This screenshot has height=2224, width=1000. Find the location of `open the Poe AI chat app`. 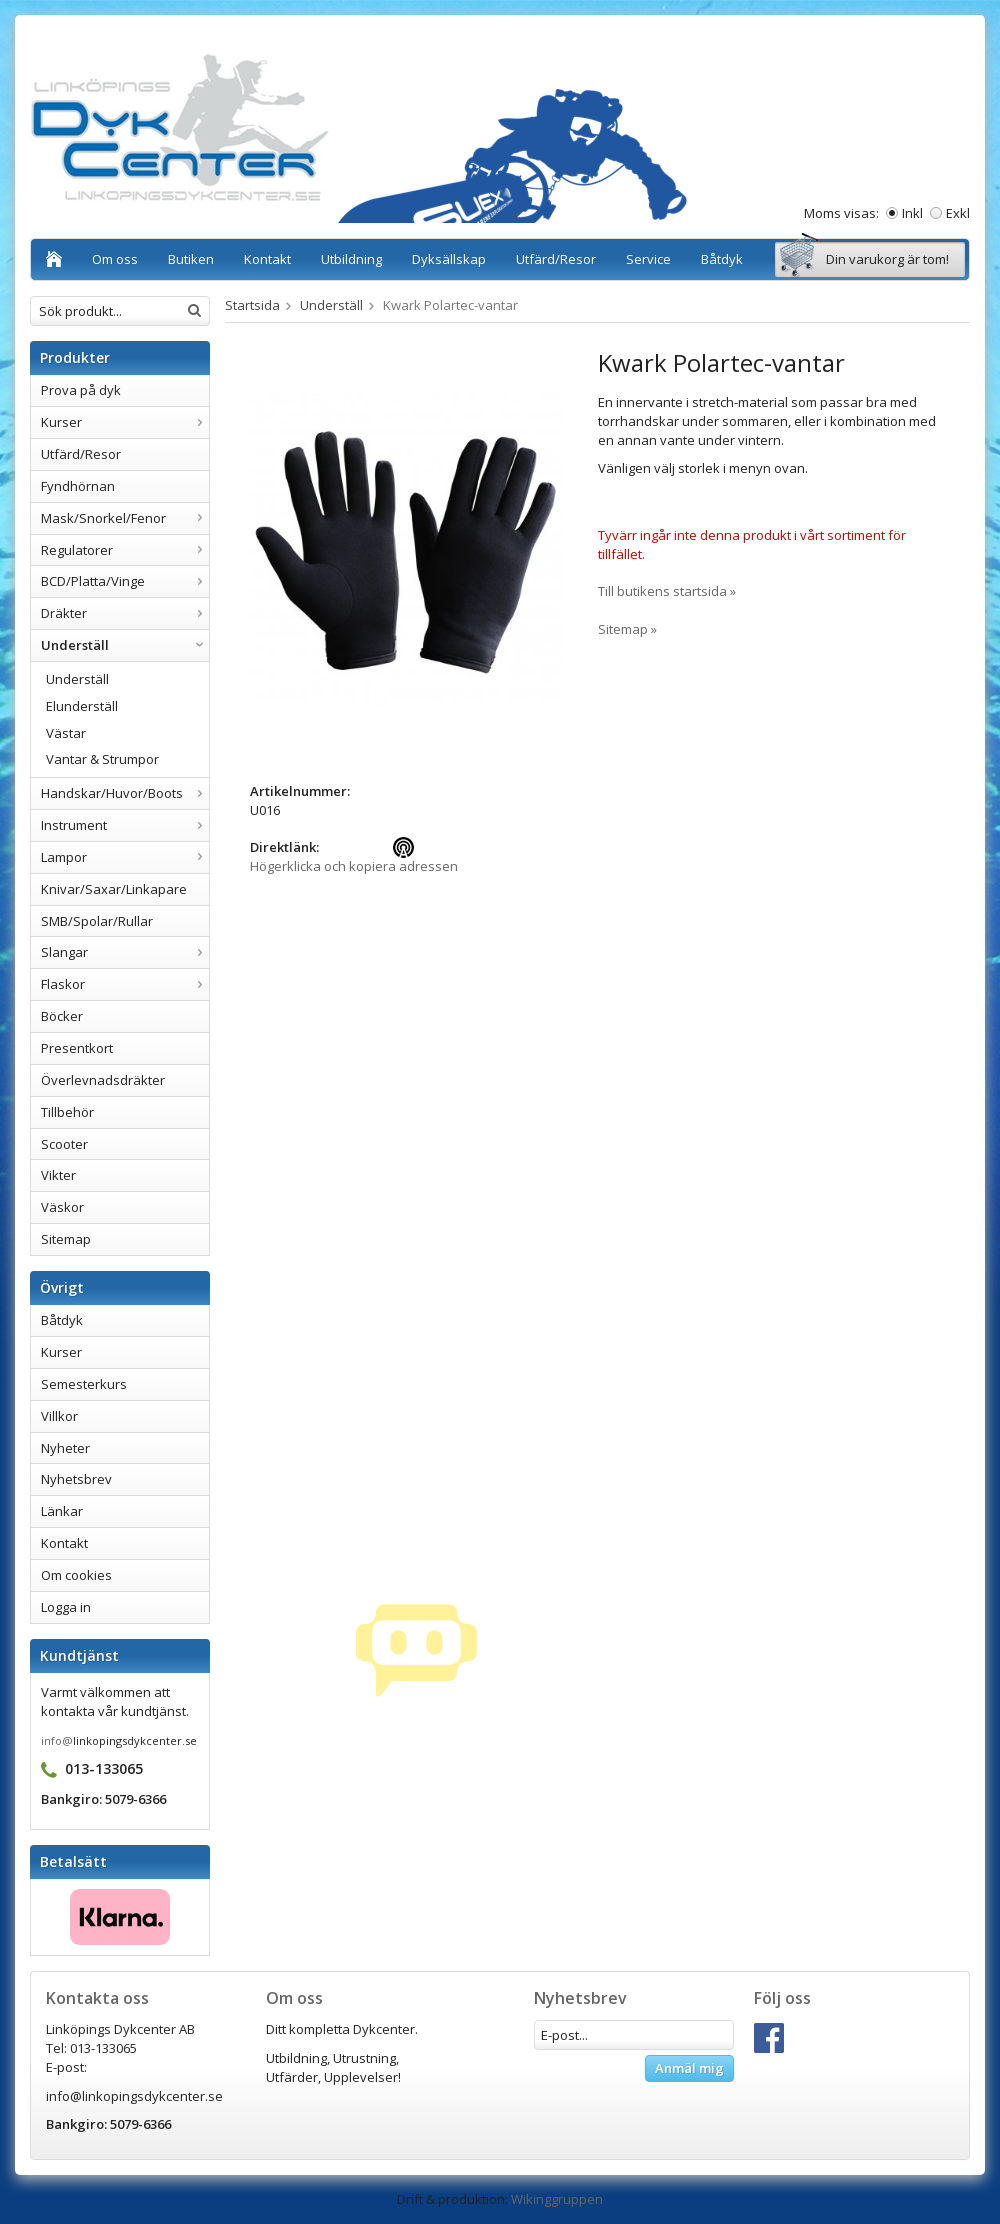

open the Poe AI chat app is located at coordinates (416, 1650).